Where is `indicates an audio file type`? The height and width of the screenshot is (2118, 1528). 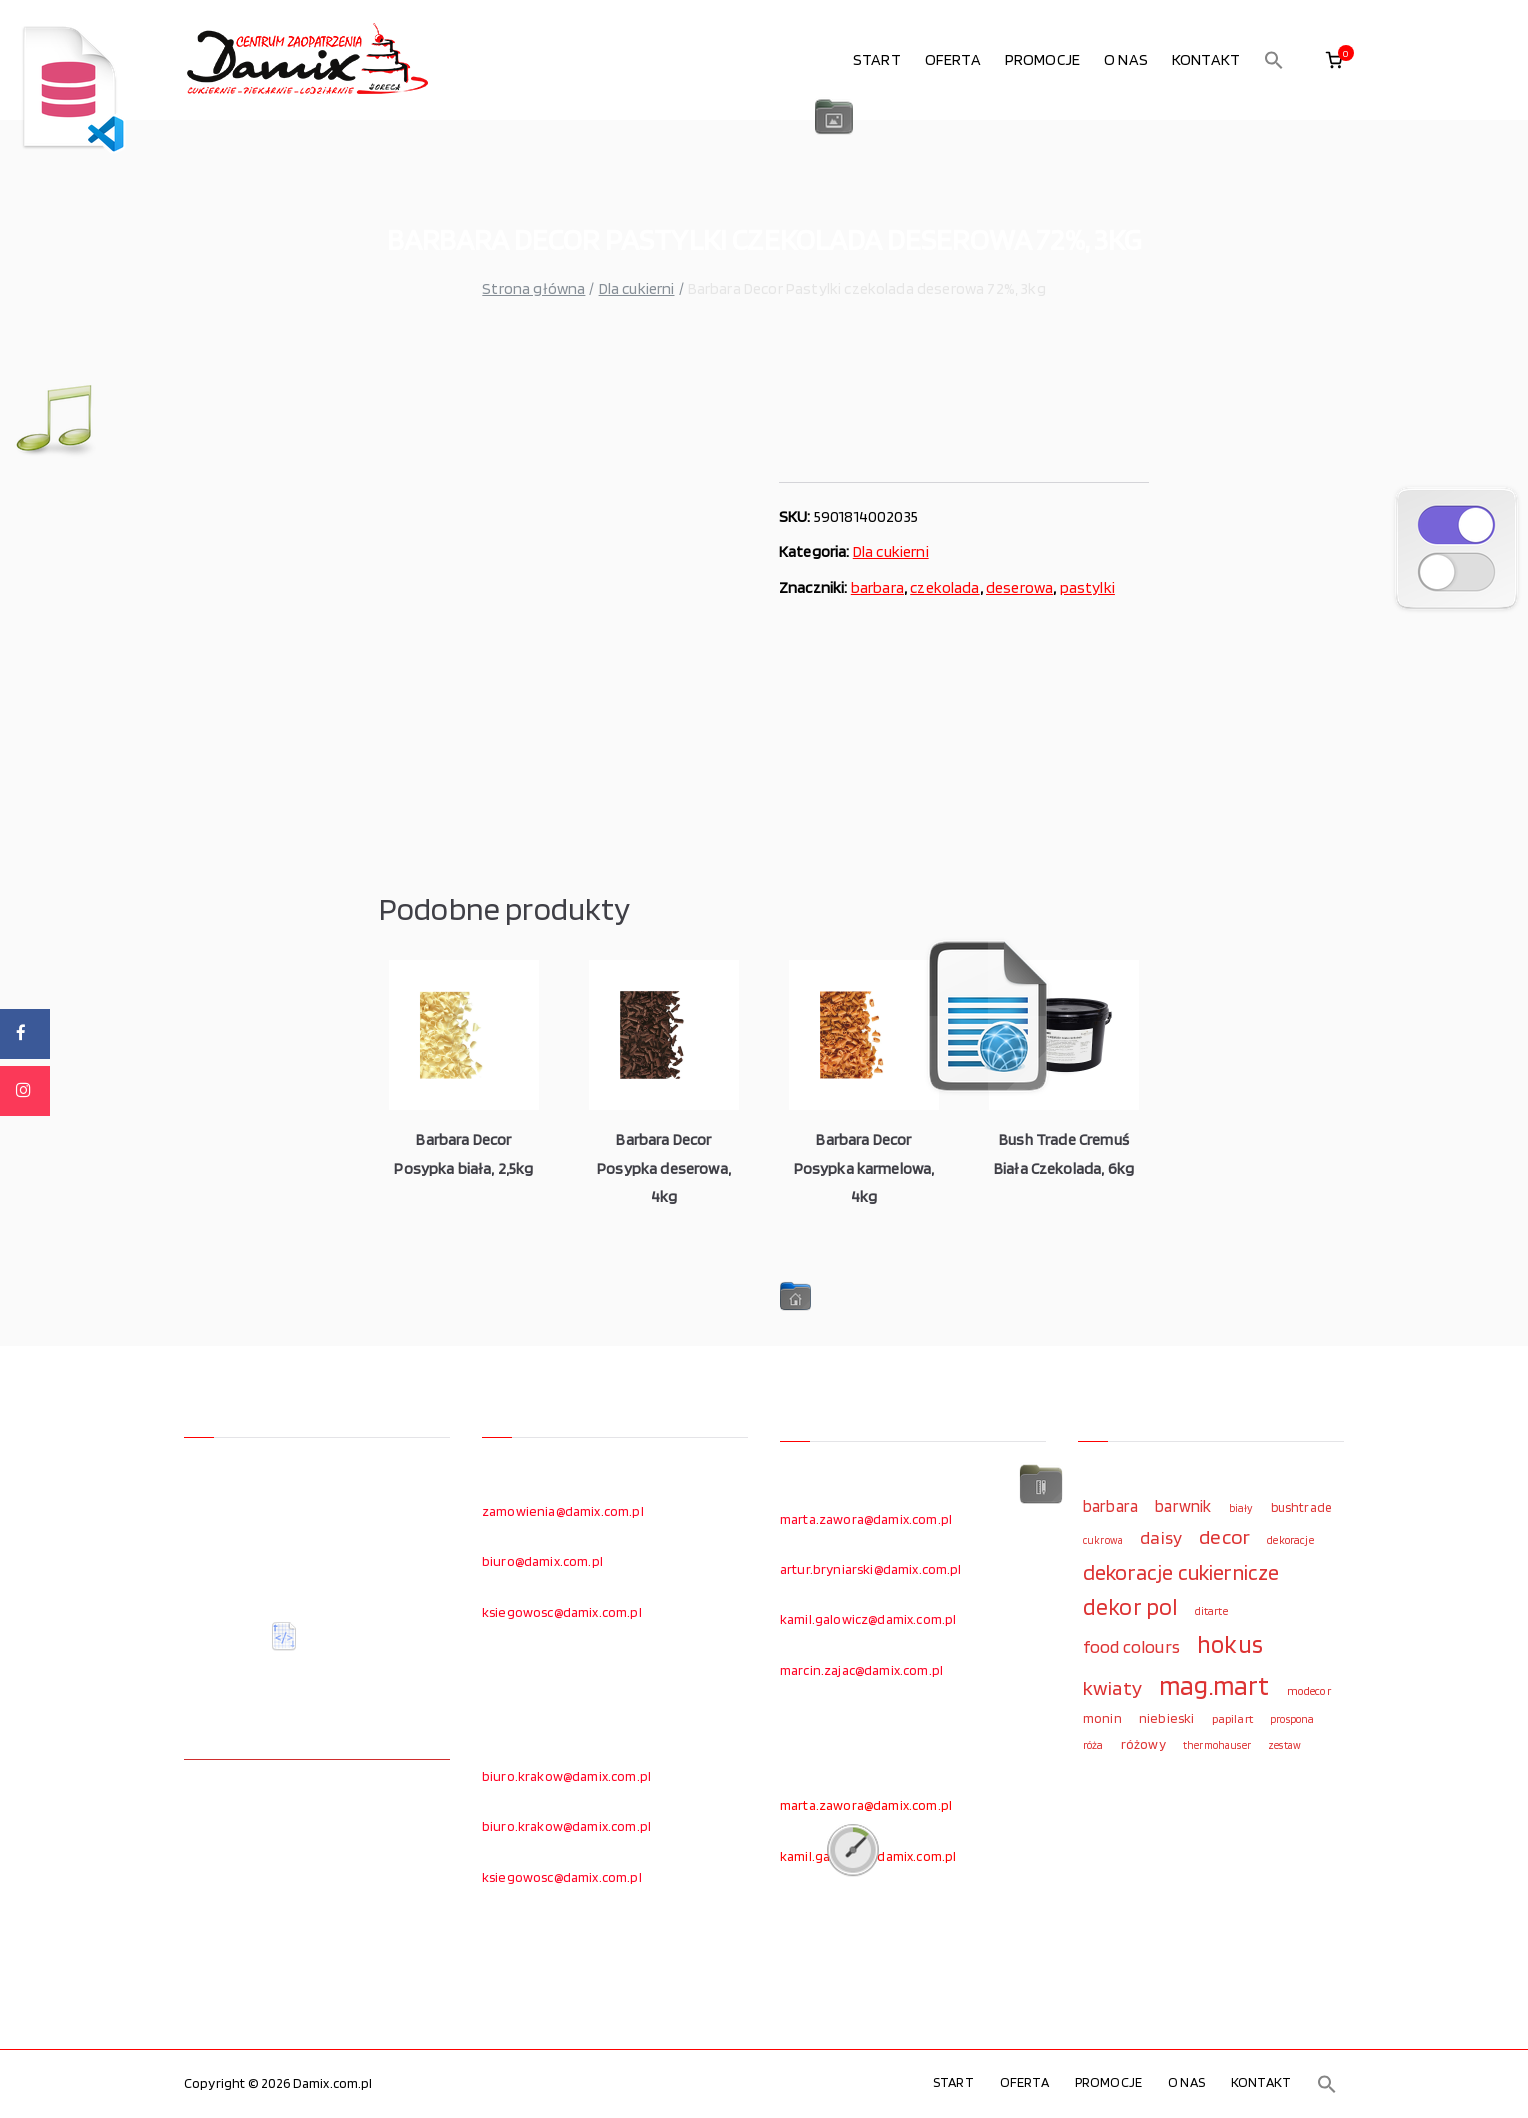 indicates an audio file type is located at coordinates (54, 419).